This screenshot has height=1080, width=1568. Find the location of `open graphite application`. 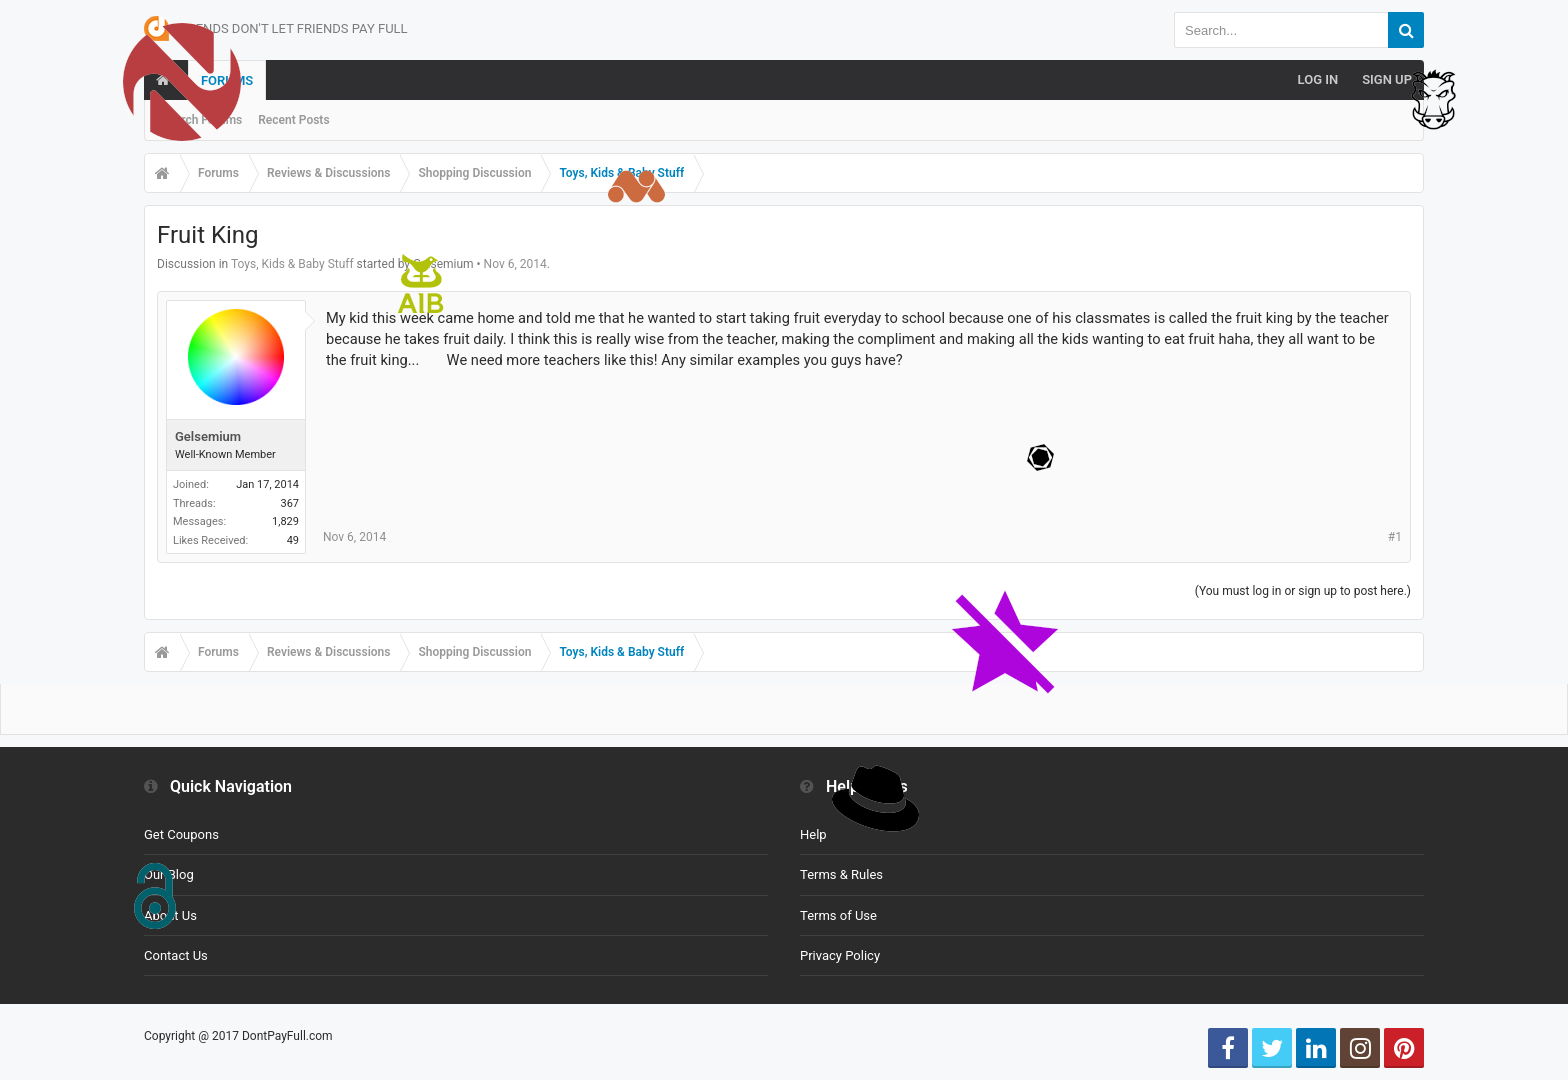

open graphite application is located at coordinates (1040, 457).